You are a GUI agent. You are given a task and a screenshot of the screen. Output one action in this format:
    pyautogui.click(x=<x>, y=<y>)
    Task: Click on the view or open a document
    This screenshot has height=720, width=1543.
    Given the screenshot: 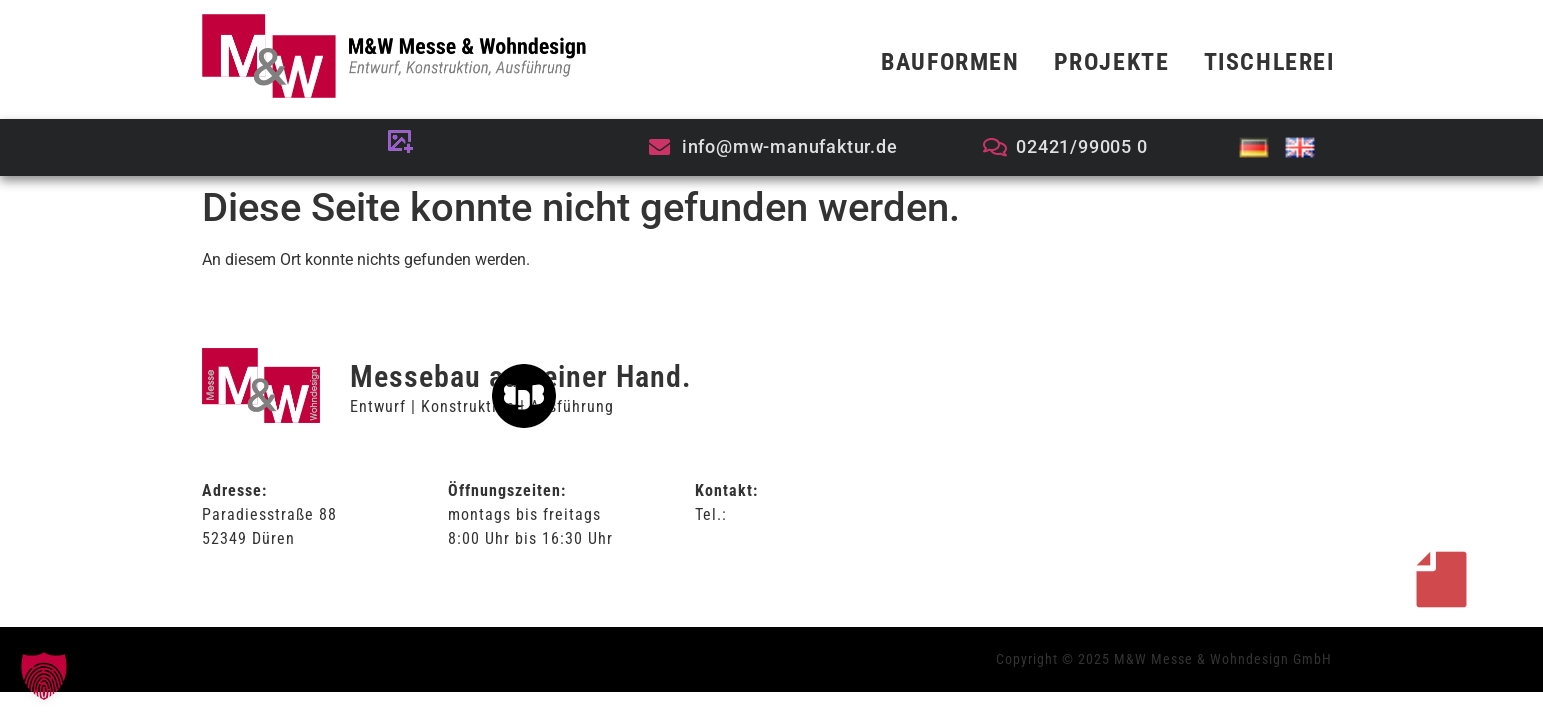 What is the action you would take?
    pyautogui.click(x=1441, y=579)
    